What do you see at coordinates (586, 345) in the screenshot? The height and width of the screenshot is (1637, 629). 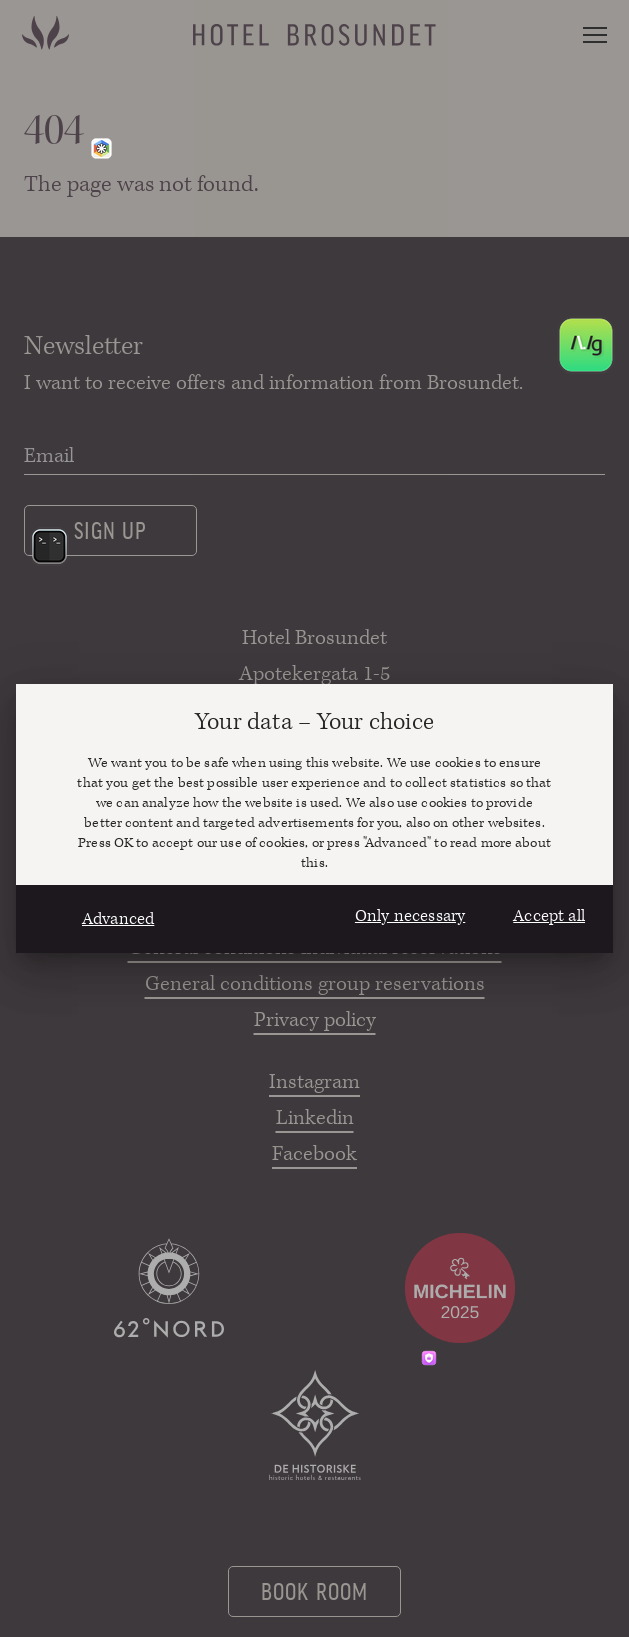 I see `open regex tester application` at bounding box center [586, 345].